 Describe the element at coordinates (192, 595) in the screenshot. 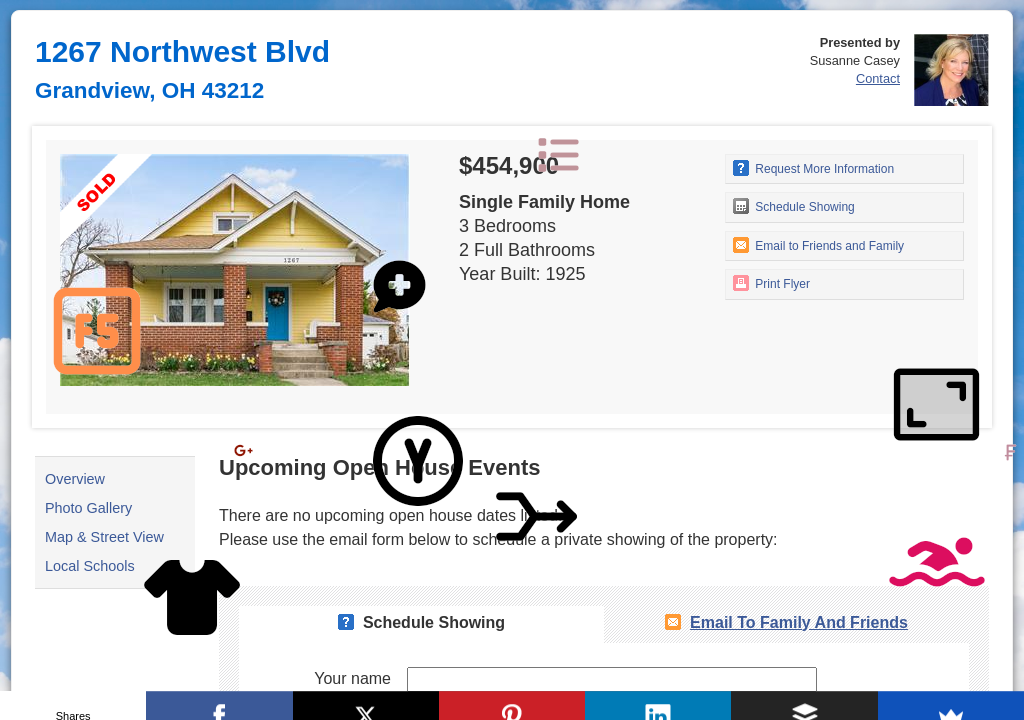

I see `browse clothing or apparel items` at that location.